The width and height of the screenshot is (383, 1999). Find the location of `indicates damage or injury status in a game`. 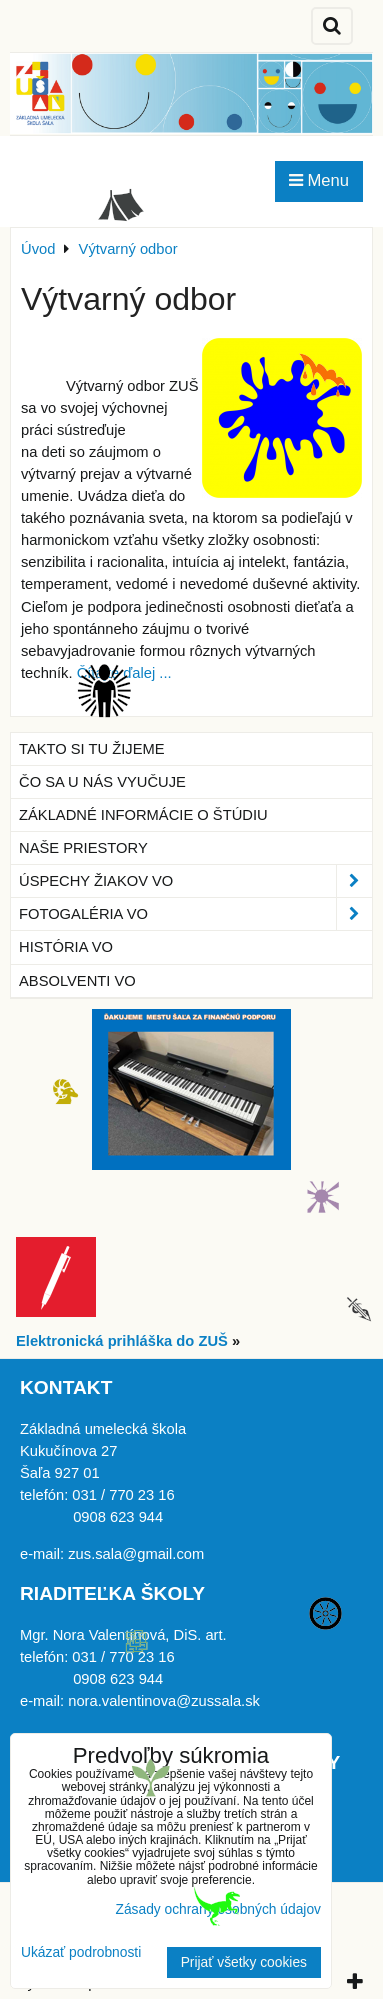

indicates damage or injury status in a game is located at coordinates (322, 376).